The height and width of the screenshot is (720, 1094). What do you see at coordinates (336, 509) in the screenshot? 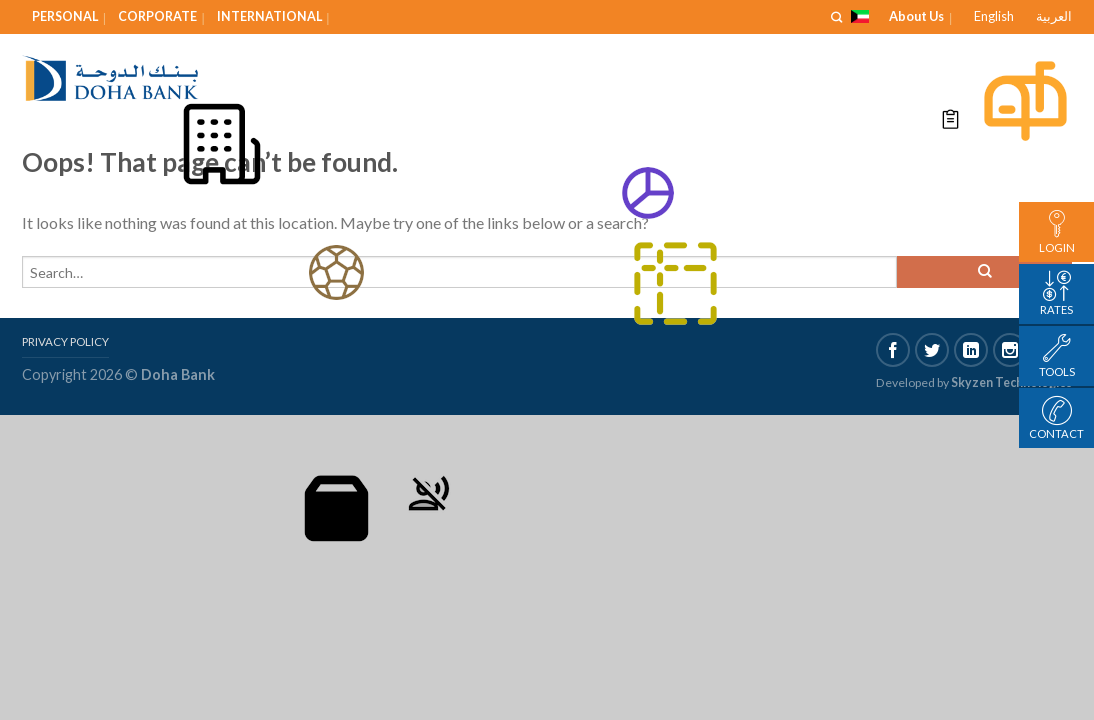
I see `view package or shipment details` at bounding box center [336, 509].